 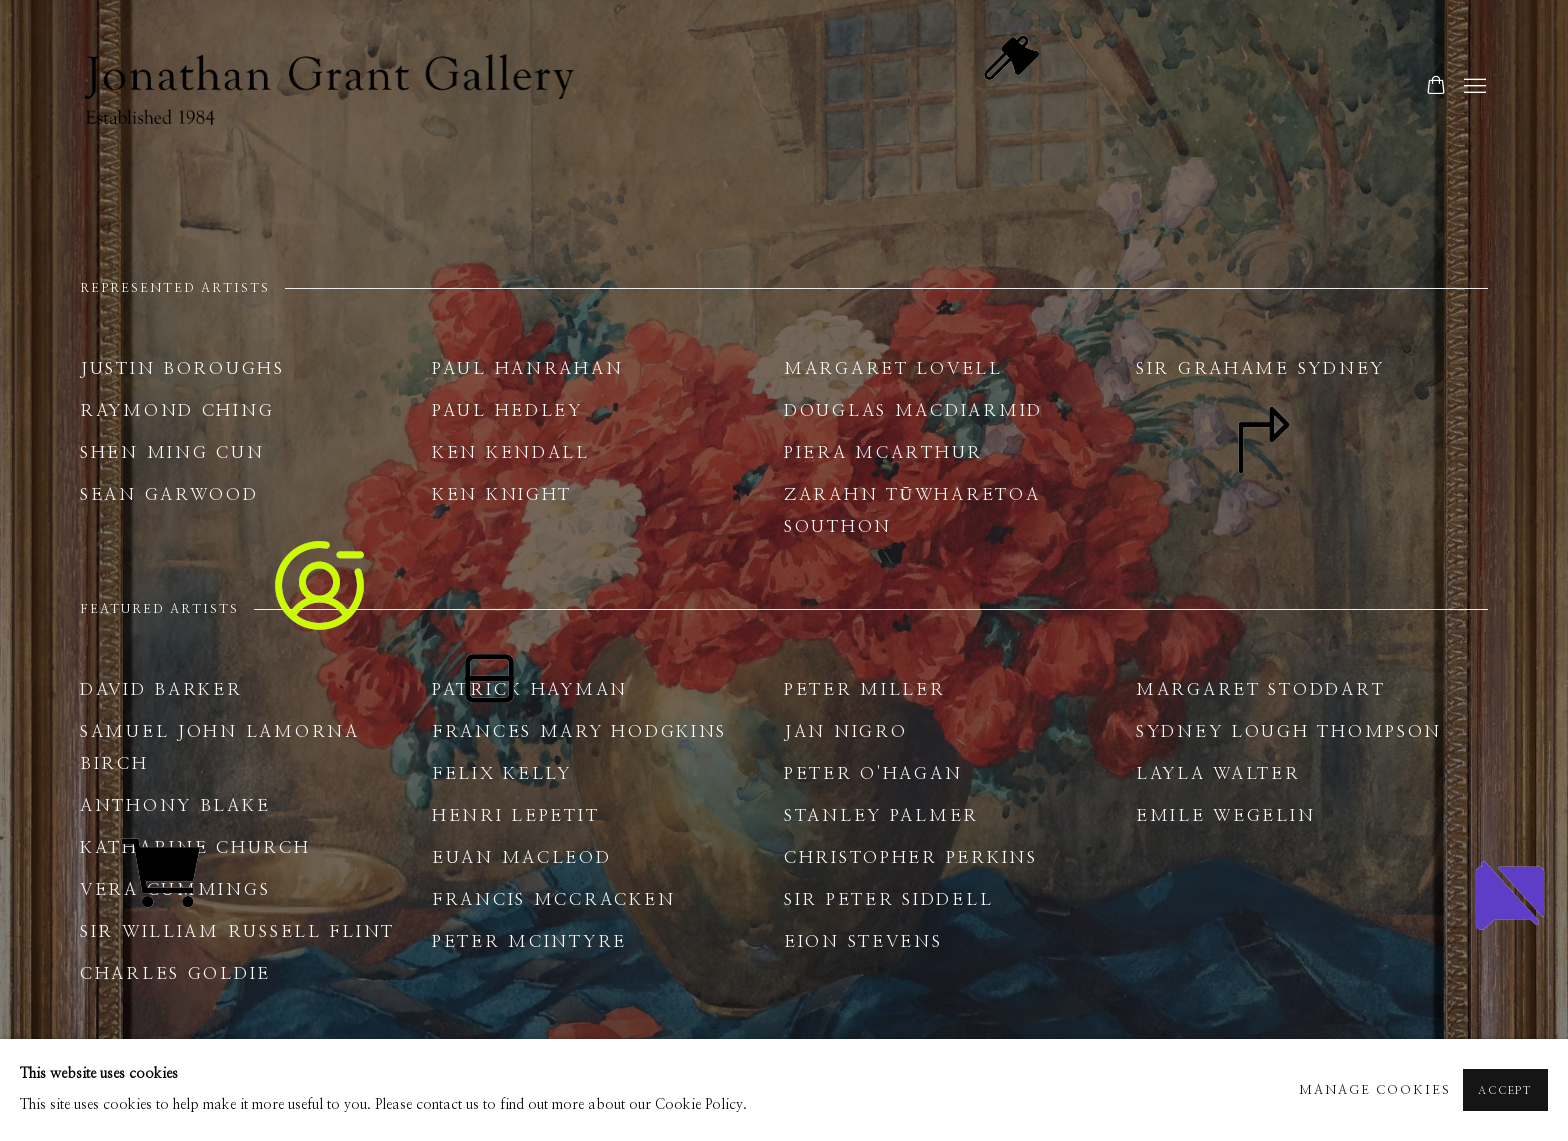 What do you see at coordinates (1011, 59) in the screenshot?
I see `tool or equipment category` at bounding box center [1011, 59].